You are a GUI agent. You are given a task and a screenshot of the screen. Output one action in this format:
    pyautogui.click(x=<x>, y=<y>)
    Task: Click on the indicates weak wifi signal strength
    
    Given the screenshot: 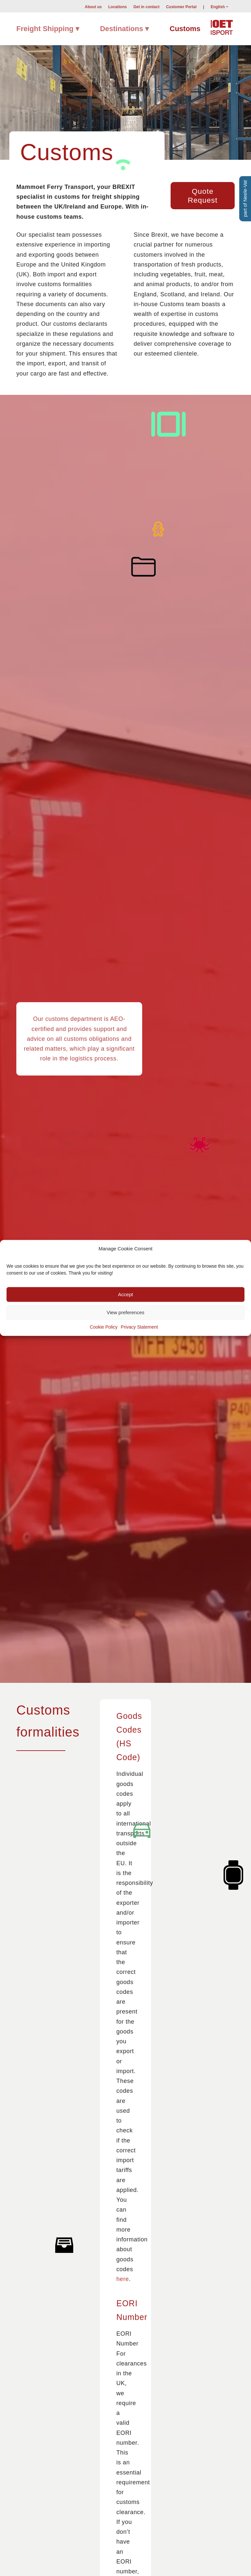 What is the action you would take?
    pyautogui.click(x=123, y=157)
    